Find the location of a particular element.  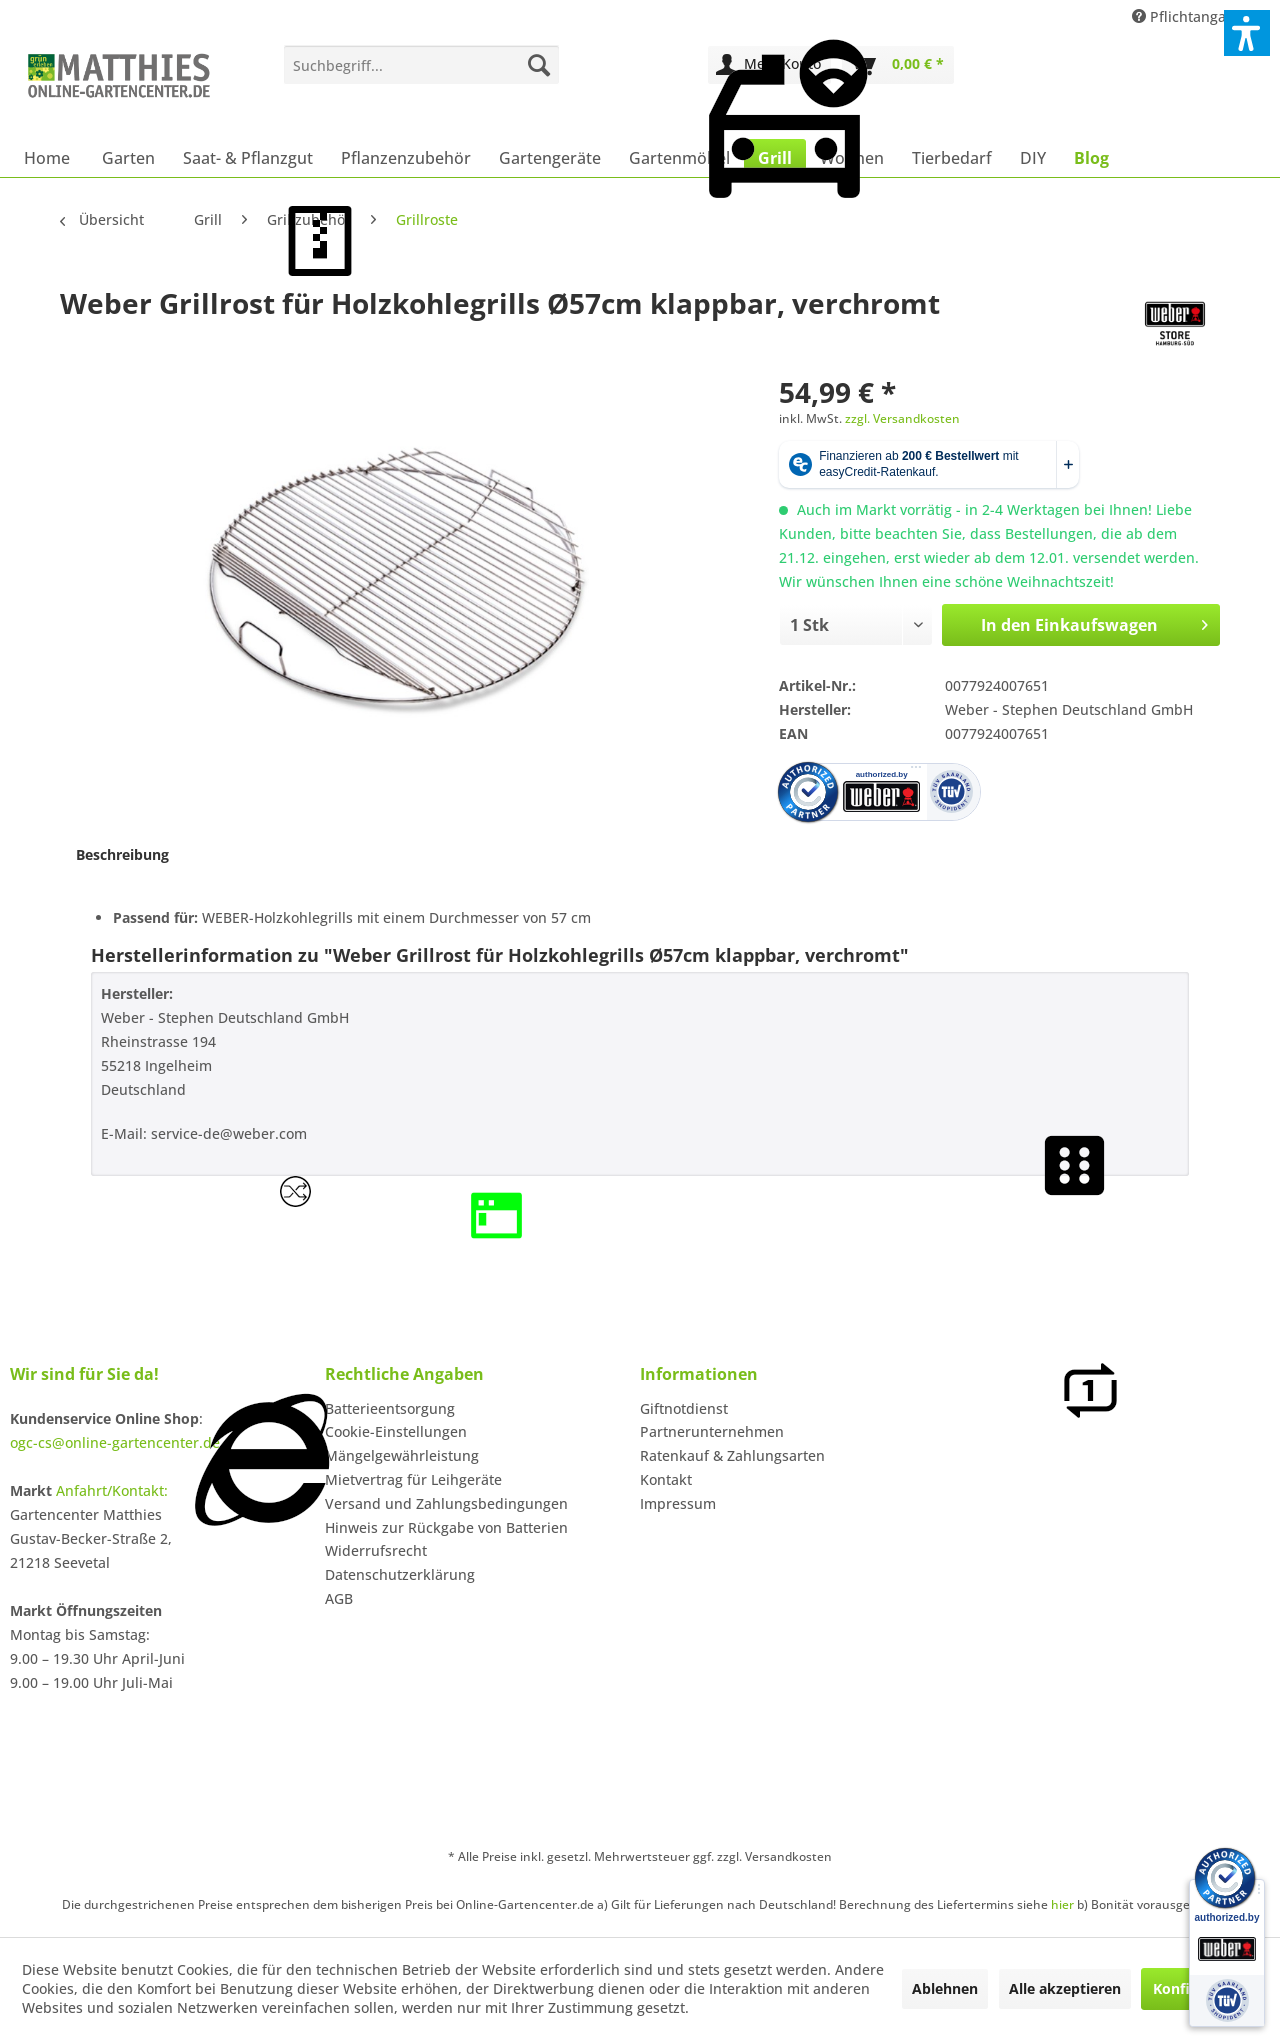

roll the dice or generate a random result is located at coordinates (1074, 1165).